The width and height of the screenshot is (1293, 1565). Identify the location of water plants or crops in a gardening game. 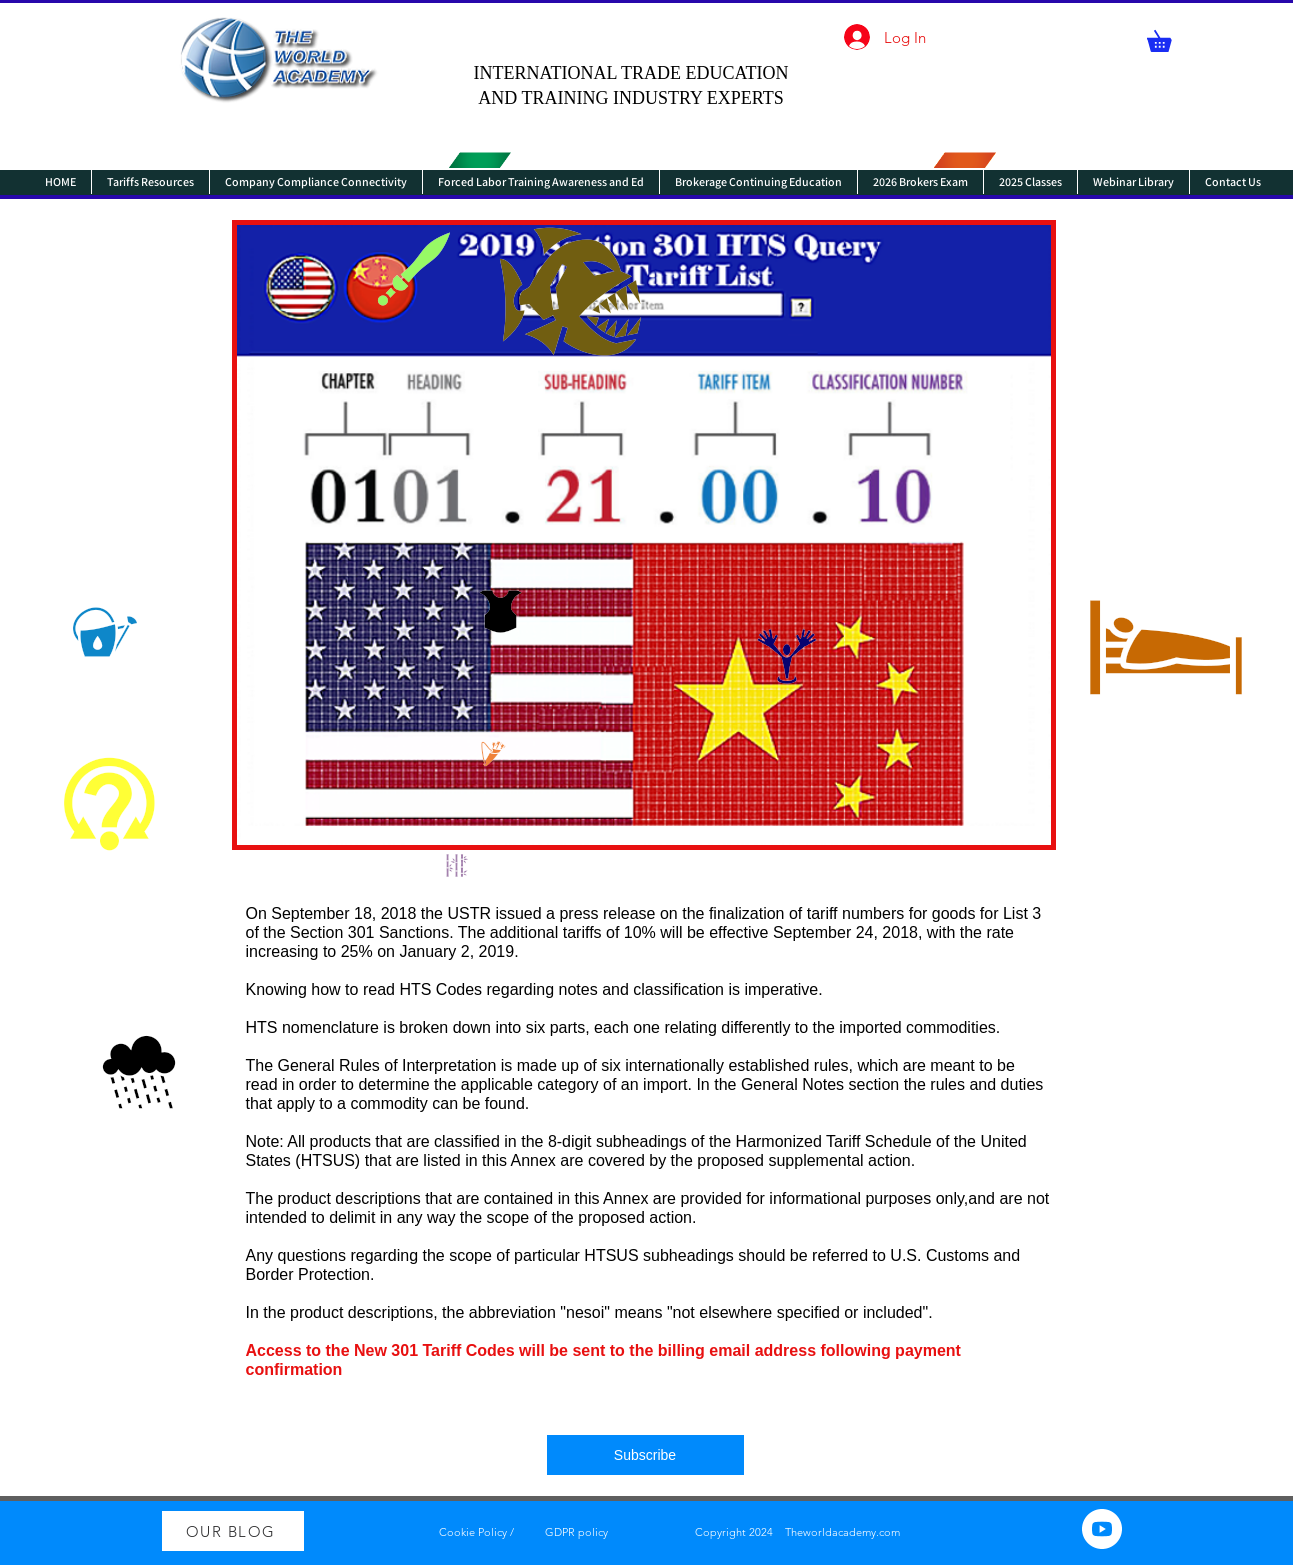
(105, 632).